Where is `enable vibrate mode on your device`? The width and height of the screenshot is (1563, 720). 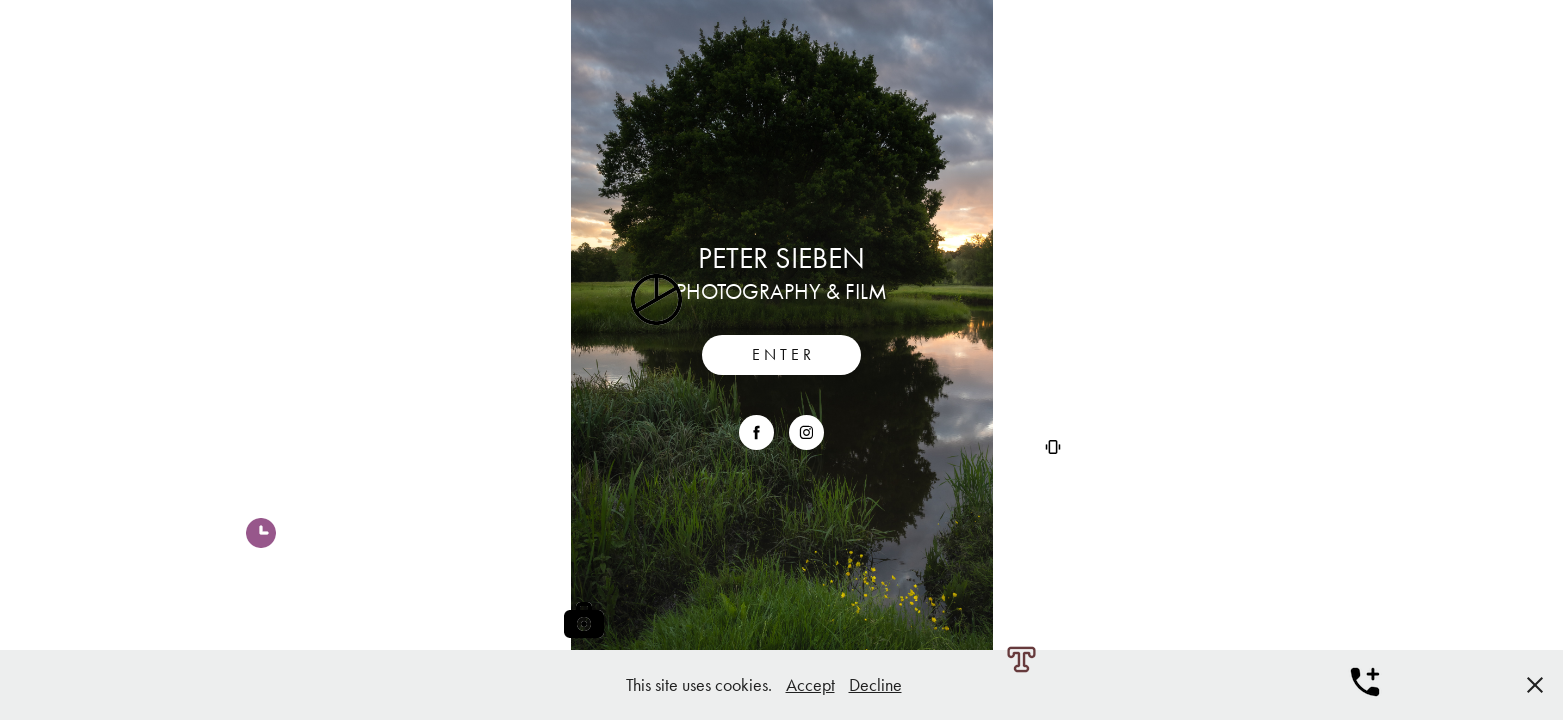
enable vibrate mode on your device is located at coordinates (1053, 447).